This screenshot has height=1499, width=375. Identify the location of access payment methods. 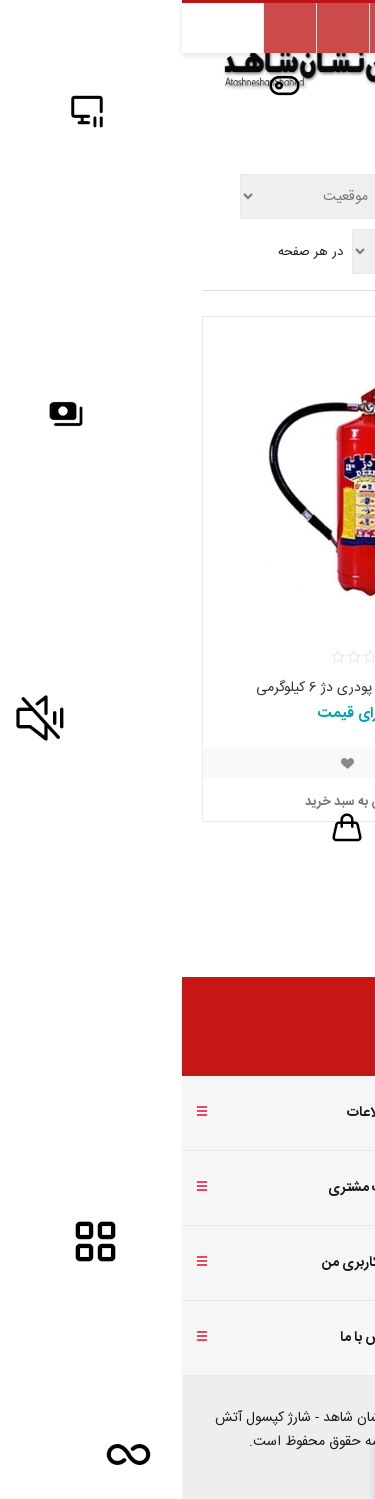
(66, 414).